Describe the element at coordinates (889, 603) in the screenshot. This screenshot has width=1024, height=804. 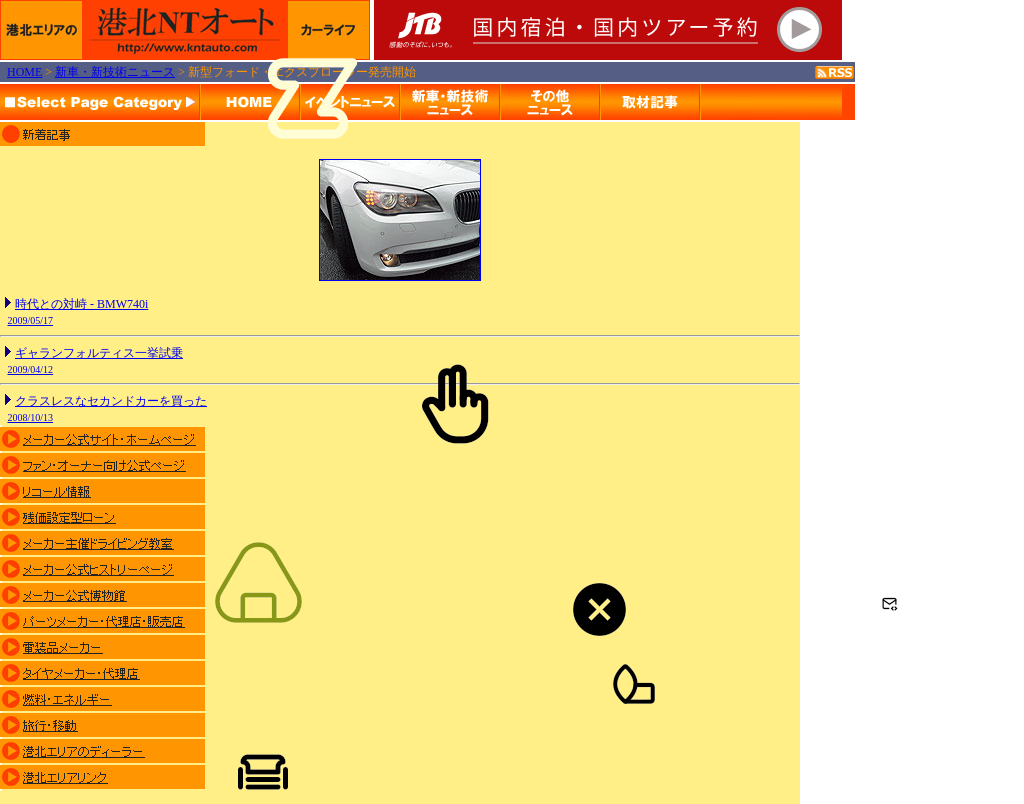
I see `access email developer settings` at that location.